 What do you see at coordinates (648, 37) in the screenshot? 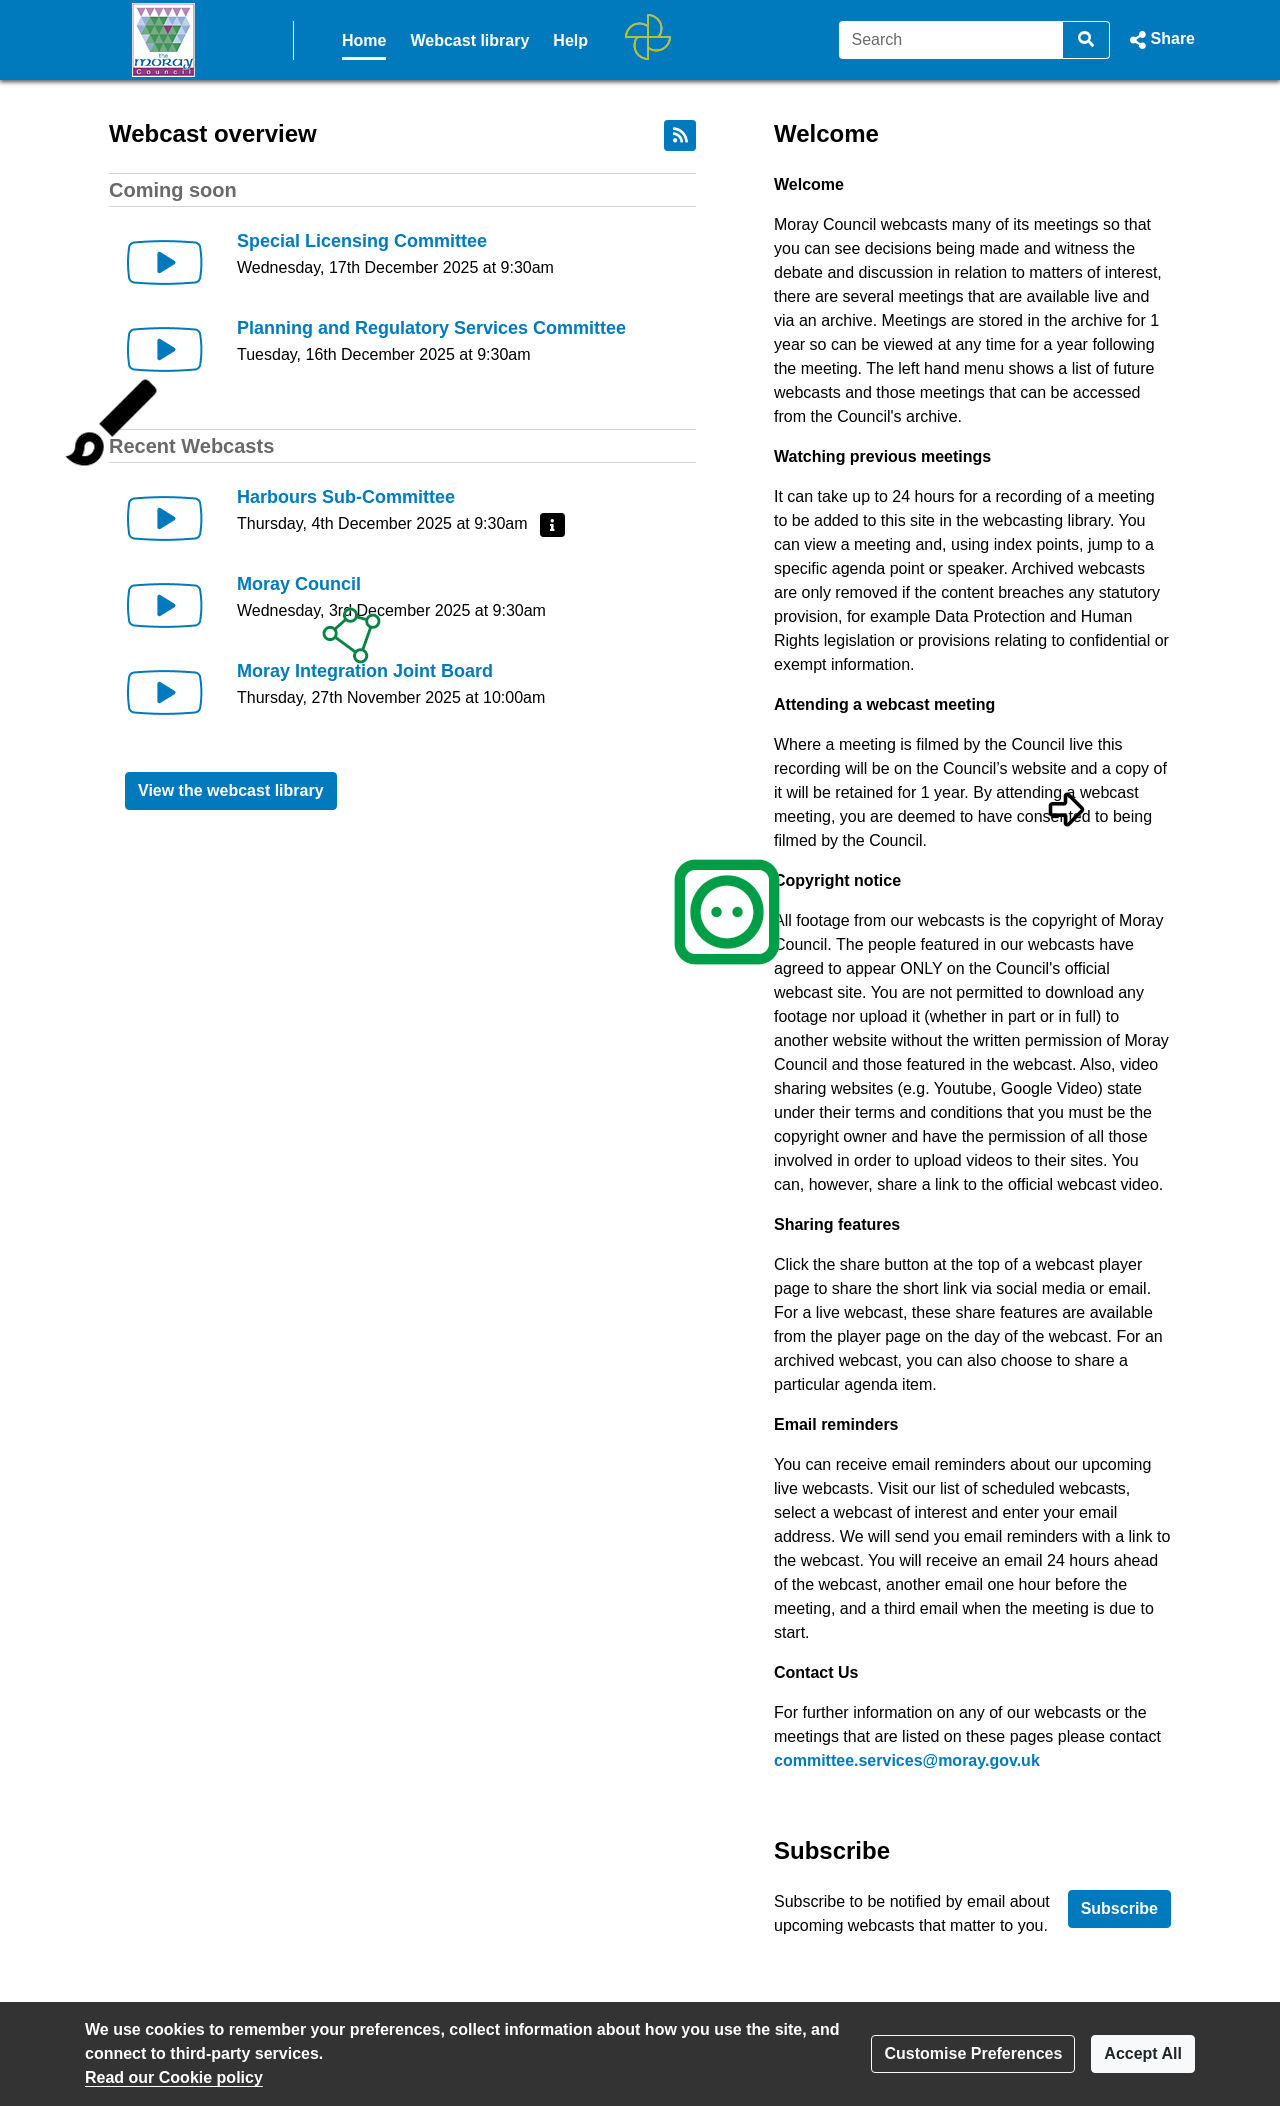
I see `open google photos app` at bounding box center [648, 37].